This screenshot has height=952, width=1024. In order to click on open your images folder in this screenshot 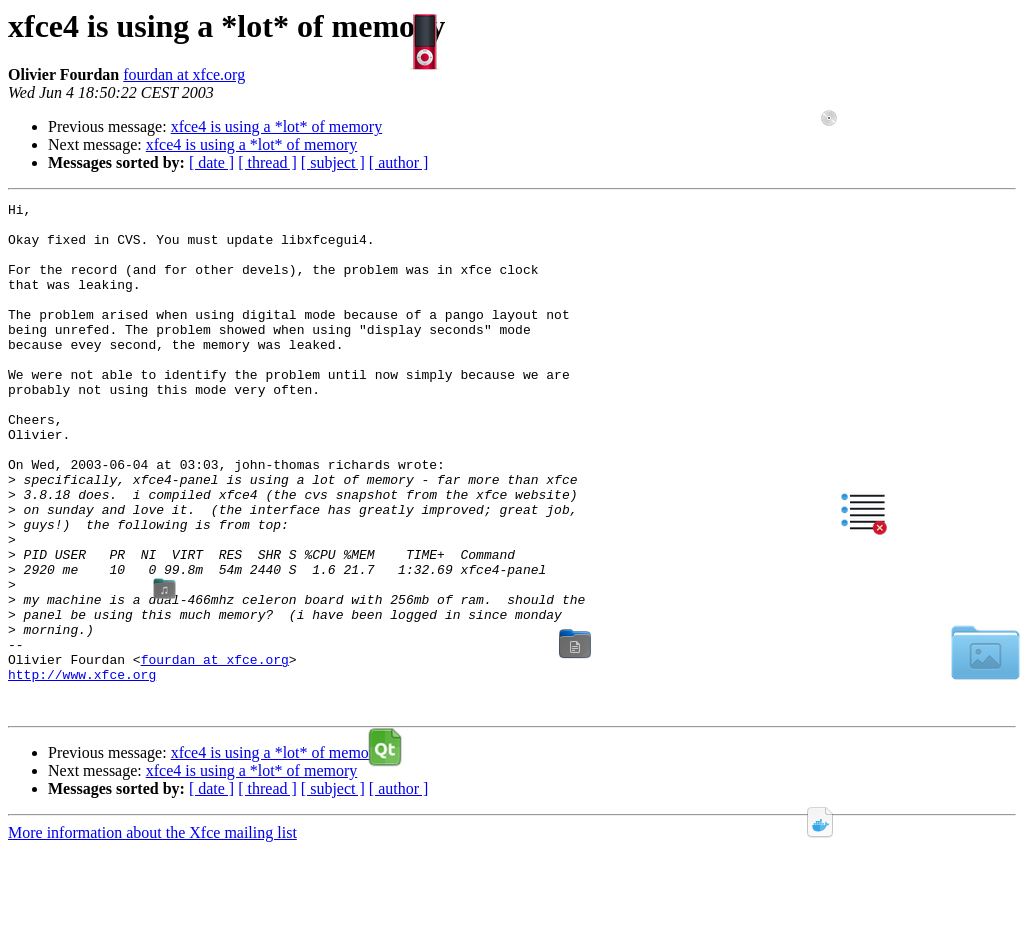, I will do `click(985, 652)`.